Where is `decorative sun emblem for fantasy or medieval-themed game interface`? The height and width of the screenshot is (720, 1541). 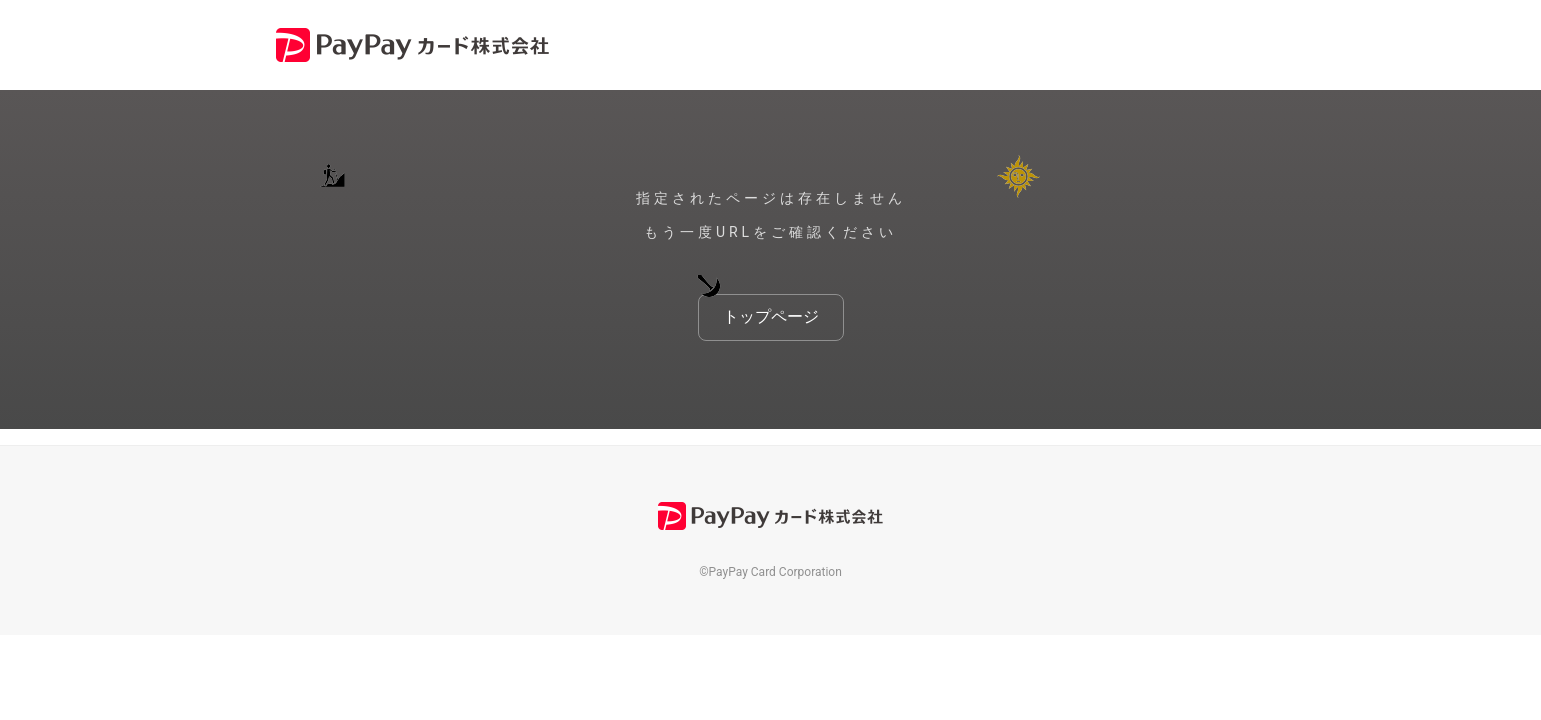 decorative sun emblem for fantasy or medieval-themed game interface is located at coordinates (1018, 176).